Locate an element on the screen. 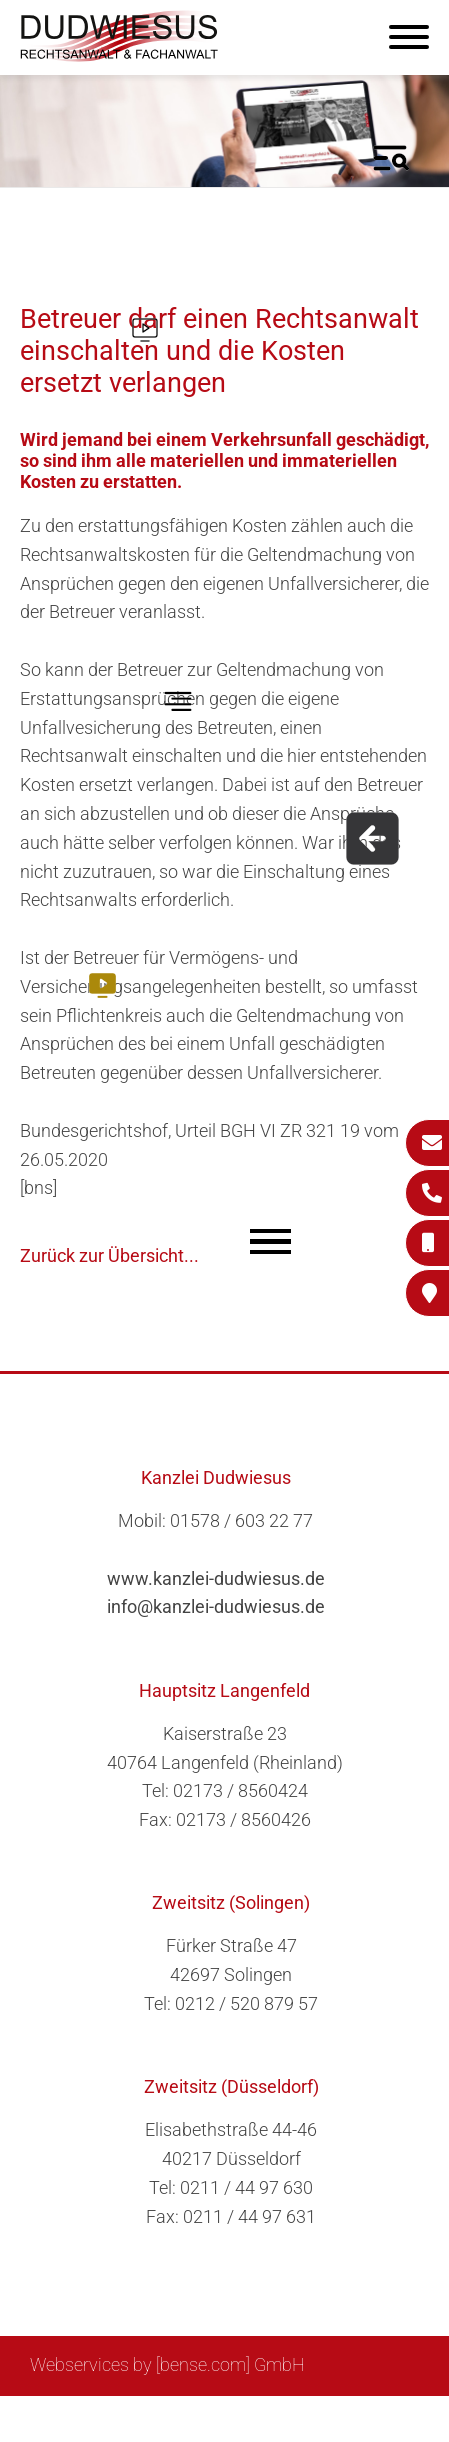  play video on desktop display is located at coordinates (145, 329).